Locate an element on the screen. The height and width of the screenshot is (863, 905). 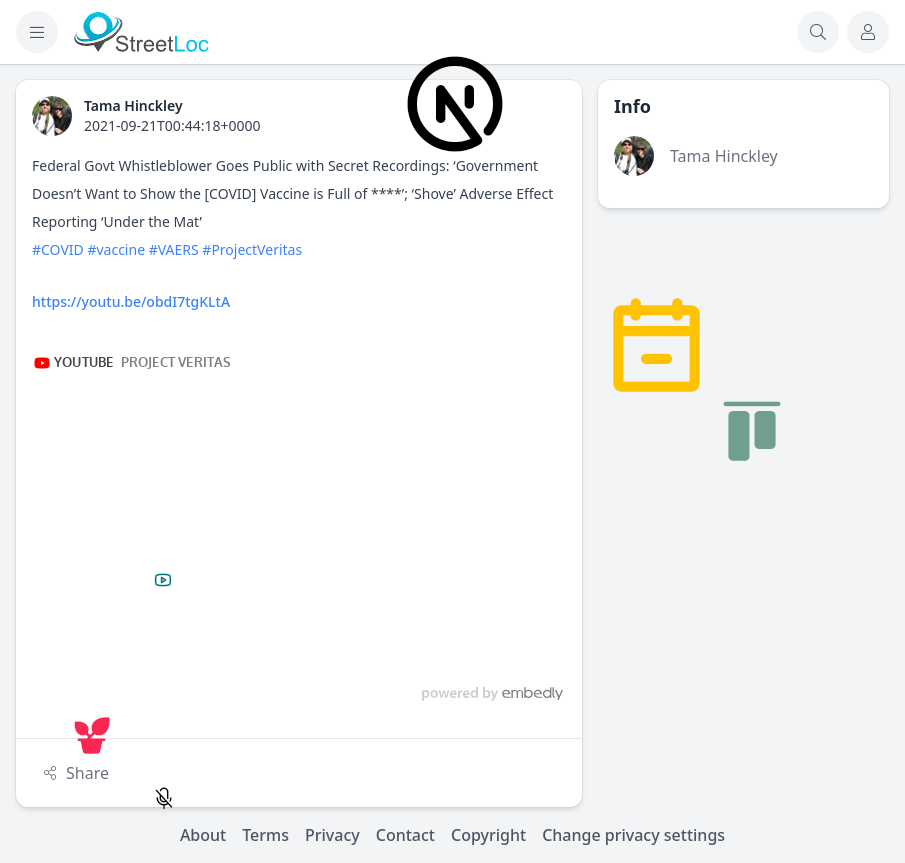
open YouTube app is located at coordinates (163, 580).